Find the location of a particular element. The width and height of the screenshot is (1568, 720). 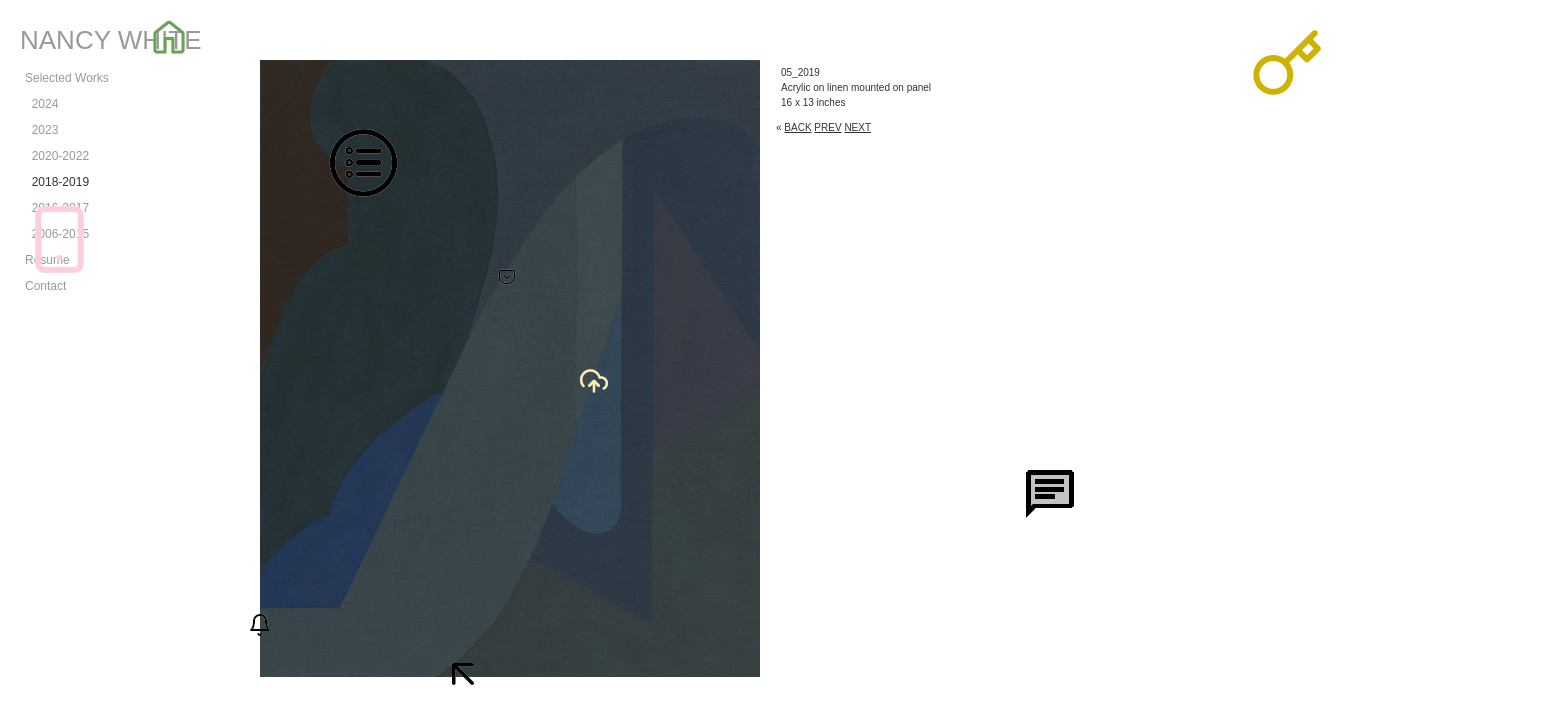

upload file to cloud storage is located at coordinates (594, 381).